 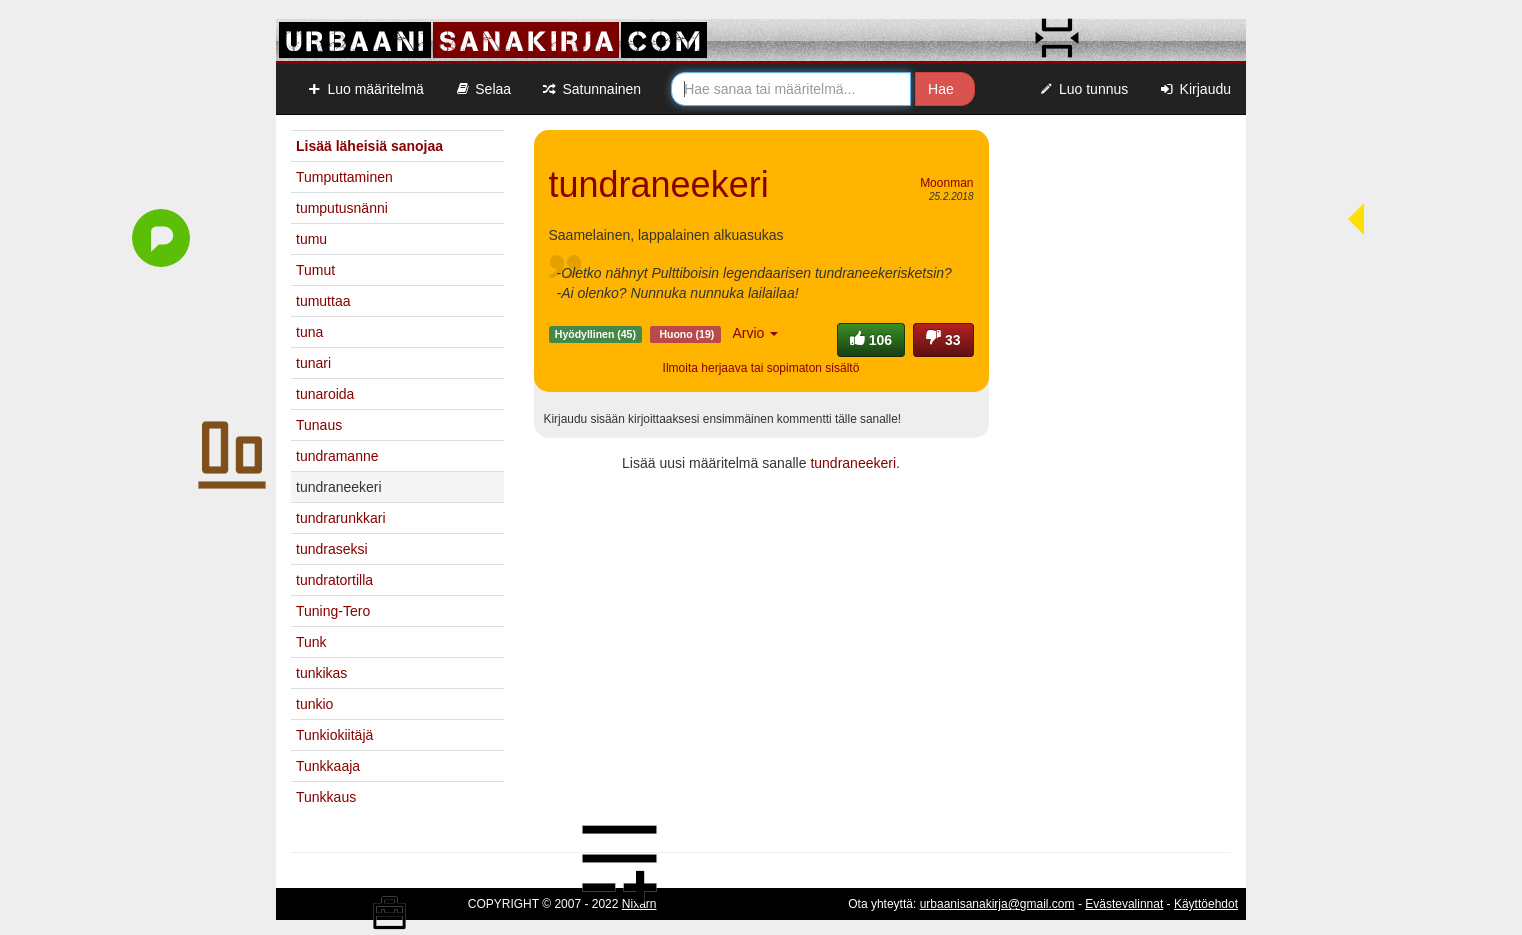 What do you see at coordinates (232, 455) in the screenshot?
I see `align items to the bottom of a container` at bounding box center [232, 455].